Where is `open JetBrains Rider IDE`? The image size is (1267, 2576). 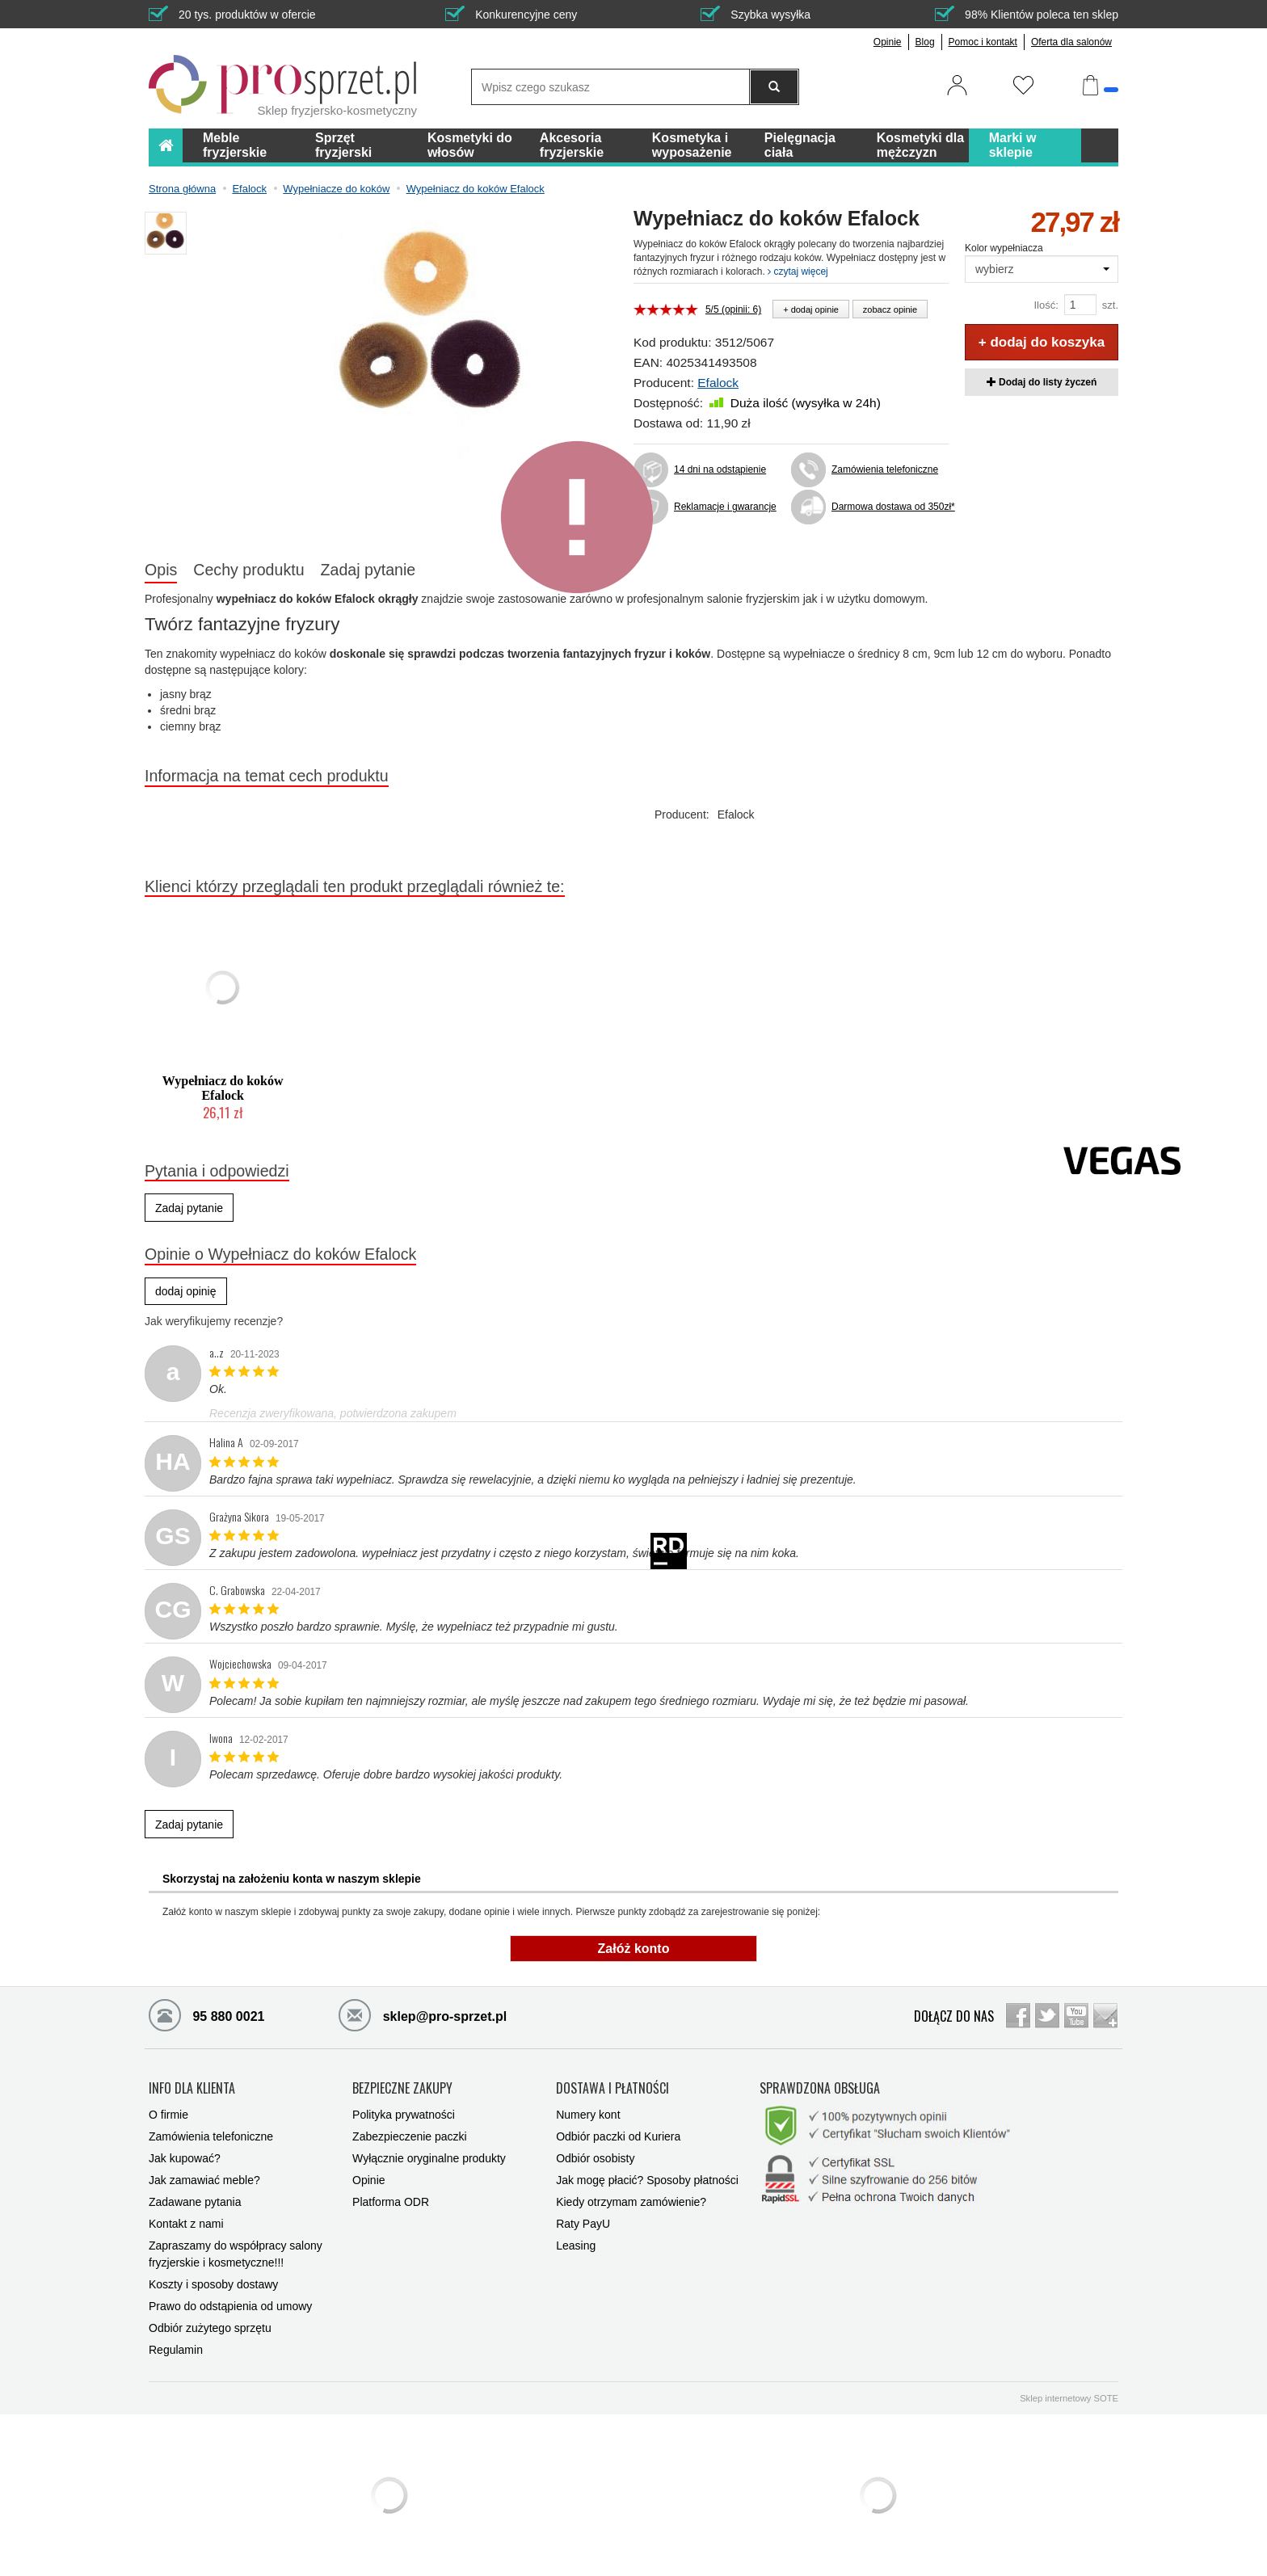
open JetBrains Rider IDE is located at coordinates (668, 1551).